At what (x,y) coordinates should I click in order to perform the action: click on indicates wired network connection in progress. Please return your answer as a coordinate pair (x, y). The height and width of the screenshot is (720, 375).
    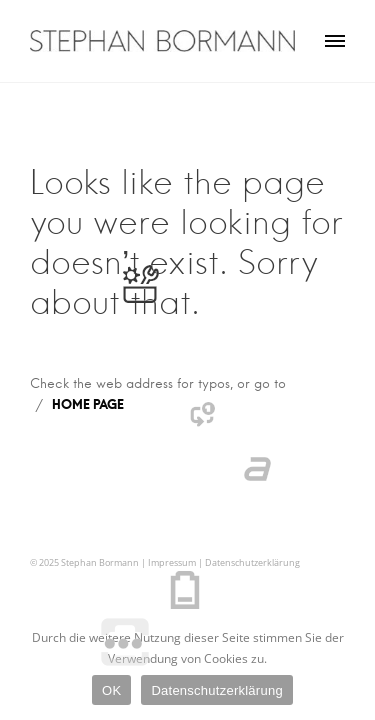
    Looking at the image, I should click on (125, 642).